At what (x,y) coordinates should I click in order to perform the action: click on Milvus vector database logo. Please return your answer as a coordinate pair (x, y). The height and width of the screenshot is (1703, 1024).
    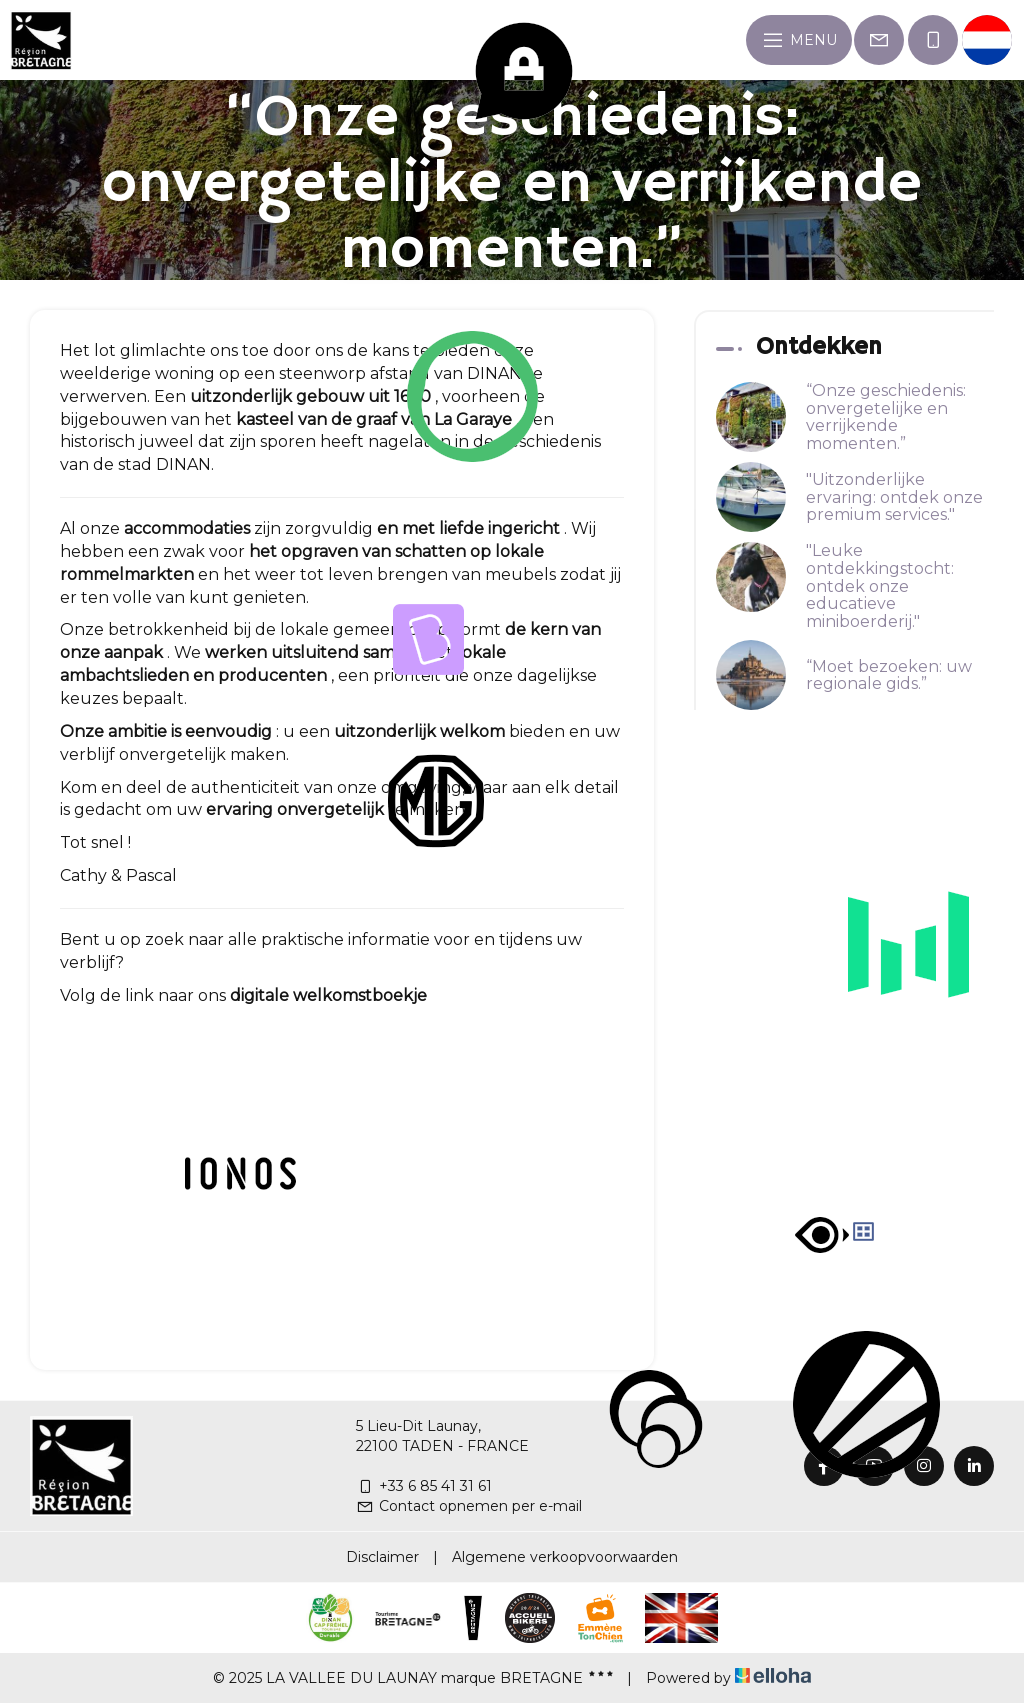
    Looking at the image, I should click on (822, 1235).